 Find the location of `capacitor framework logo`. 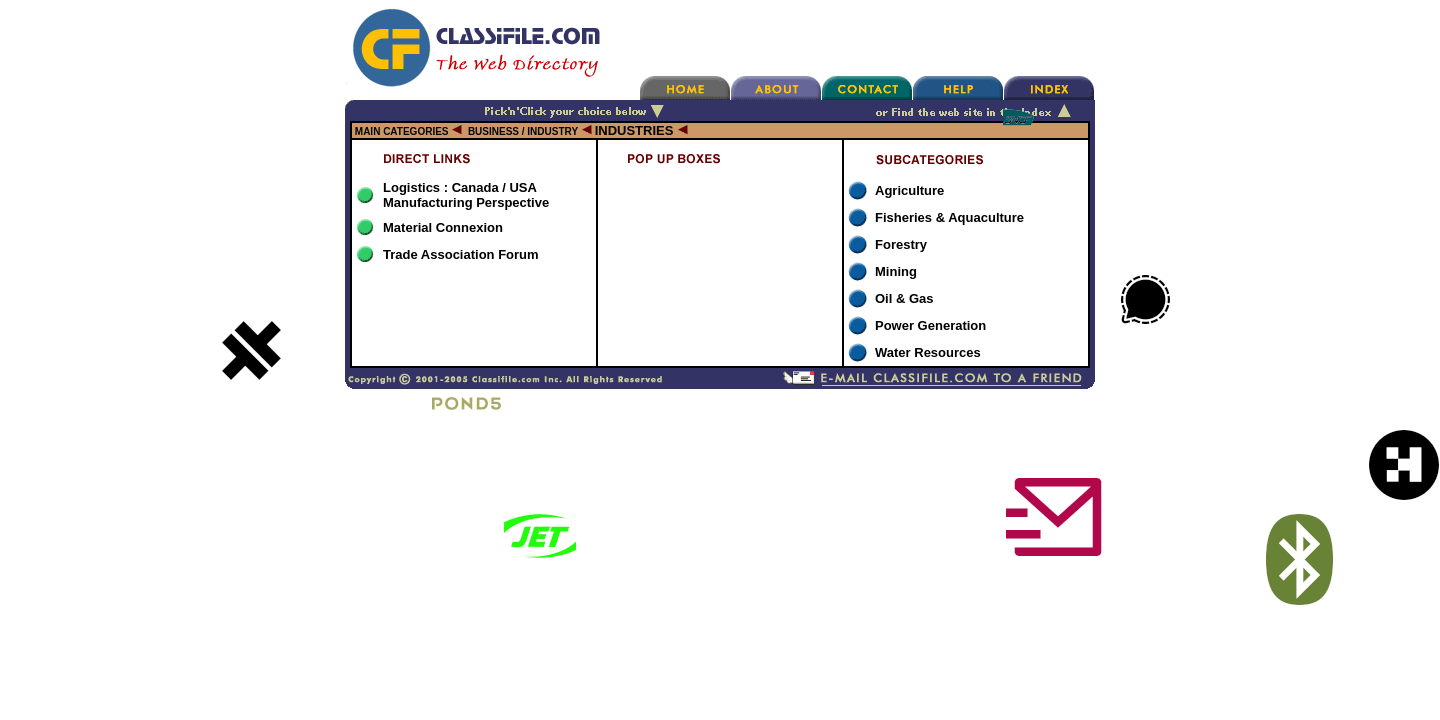

capacitor framework logo is located at coordinates (251, 350).